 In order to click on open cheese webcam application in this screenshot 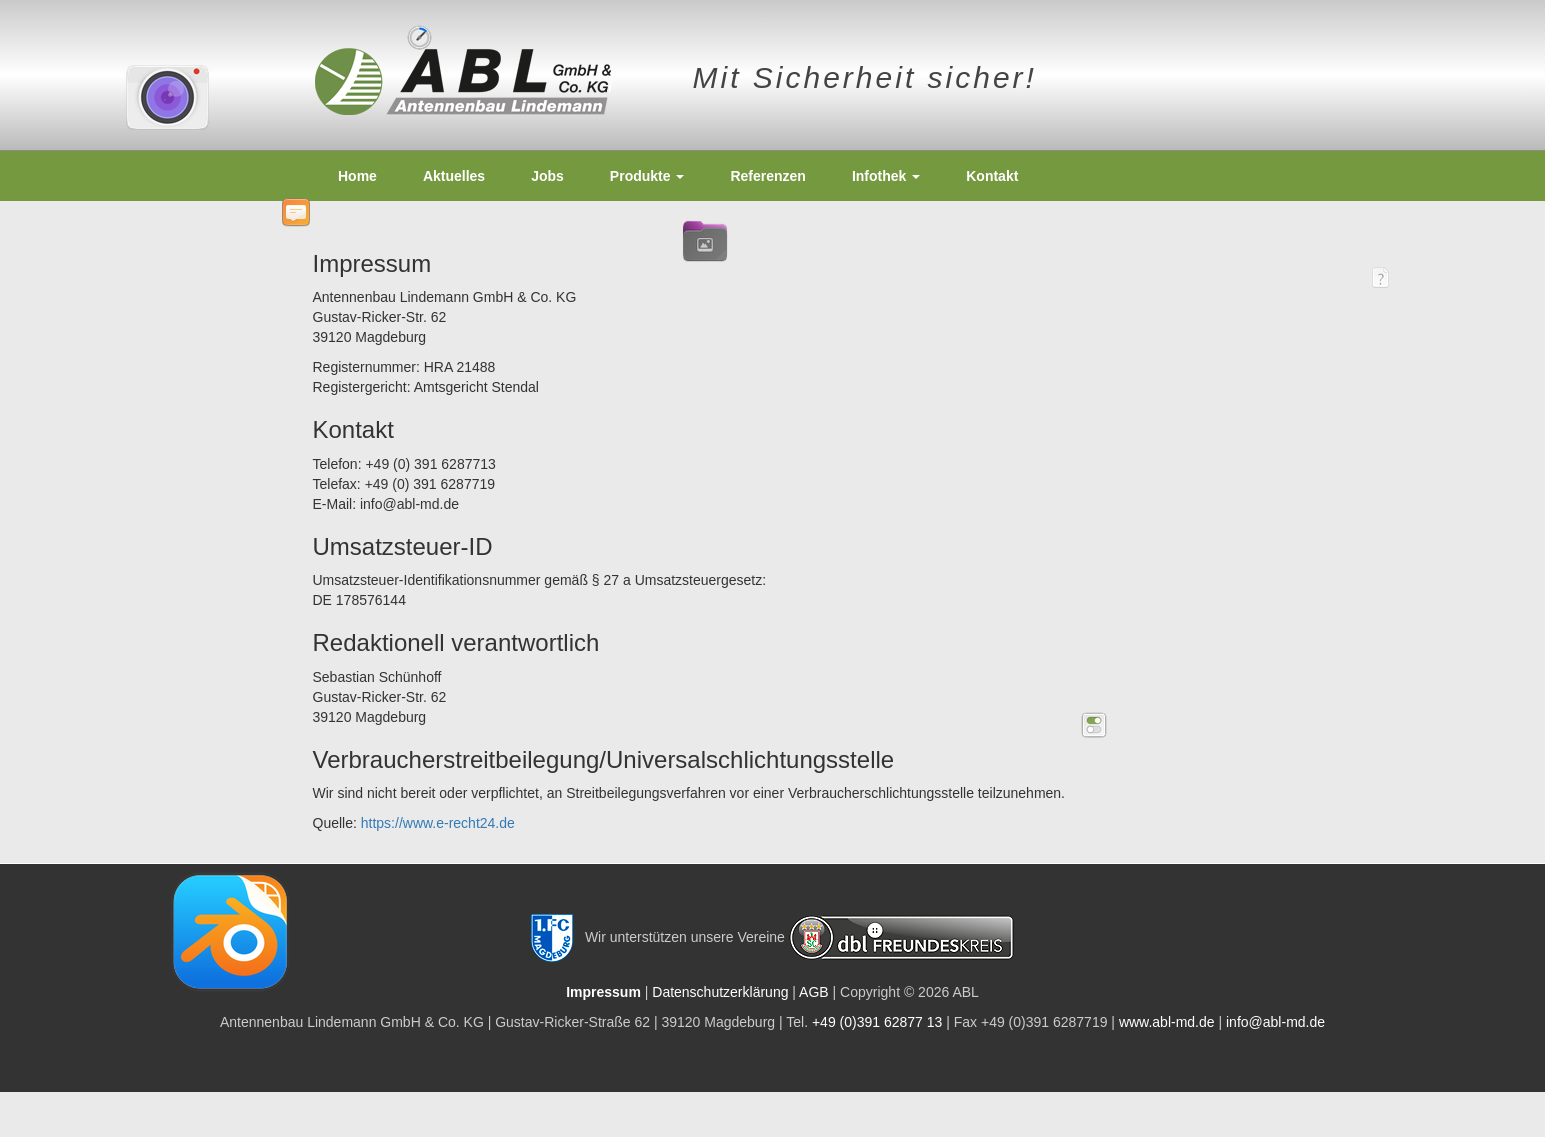, I will do `click(167, 97)`.